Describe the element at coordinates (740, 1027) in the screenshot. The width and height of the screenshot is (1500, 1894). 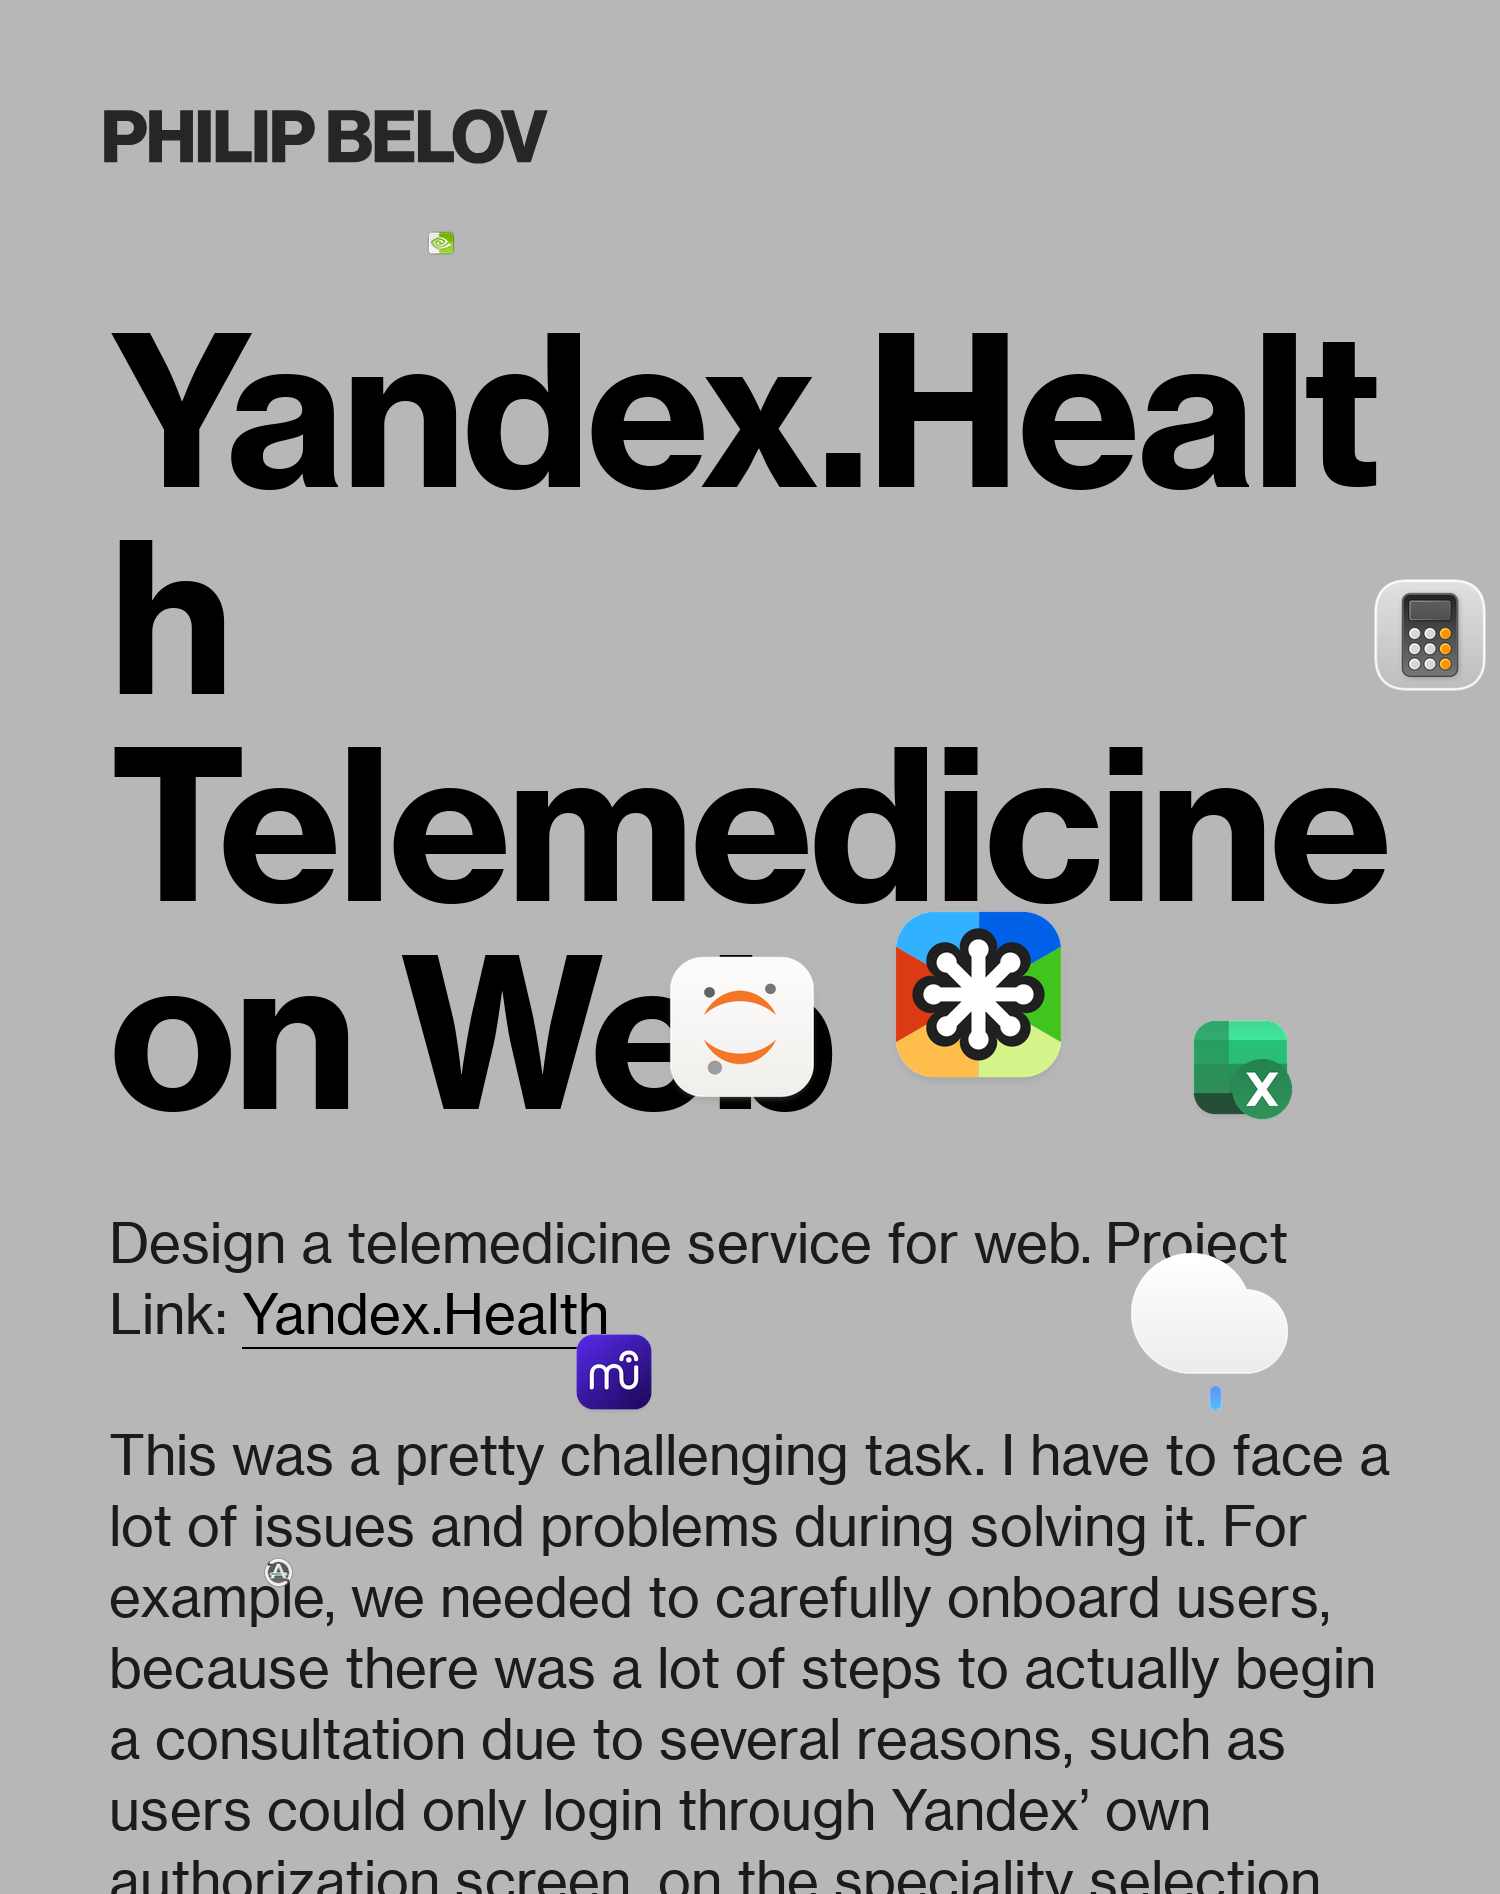
I see `launch jupyter notebook application` at that location.